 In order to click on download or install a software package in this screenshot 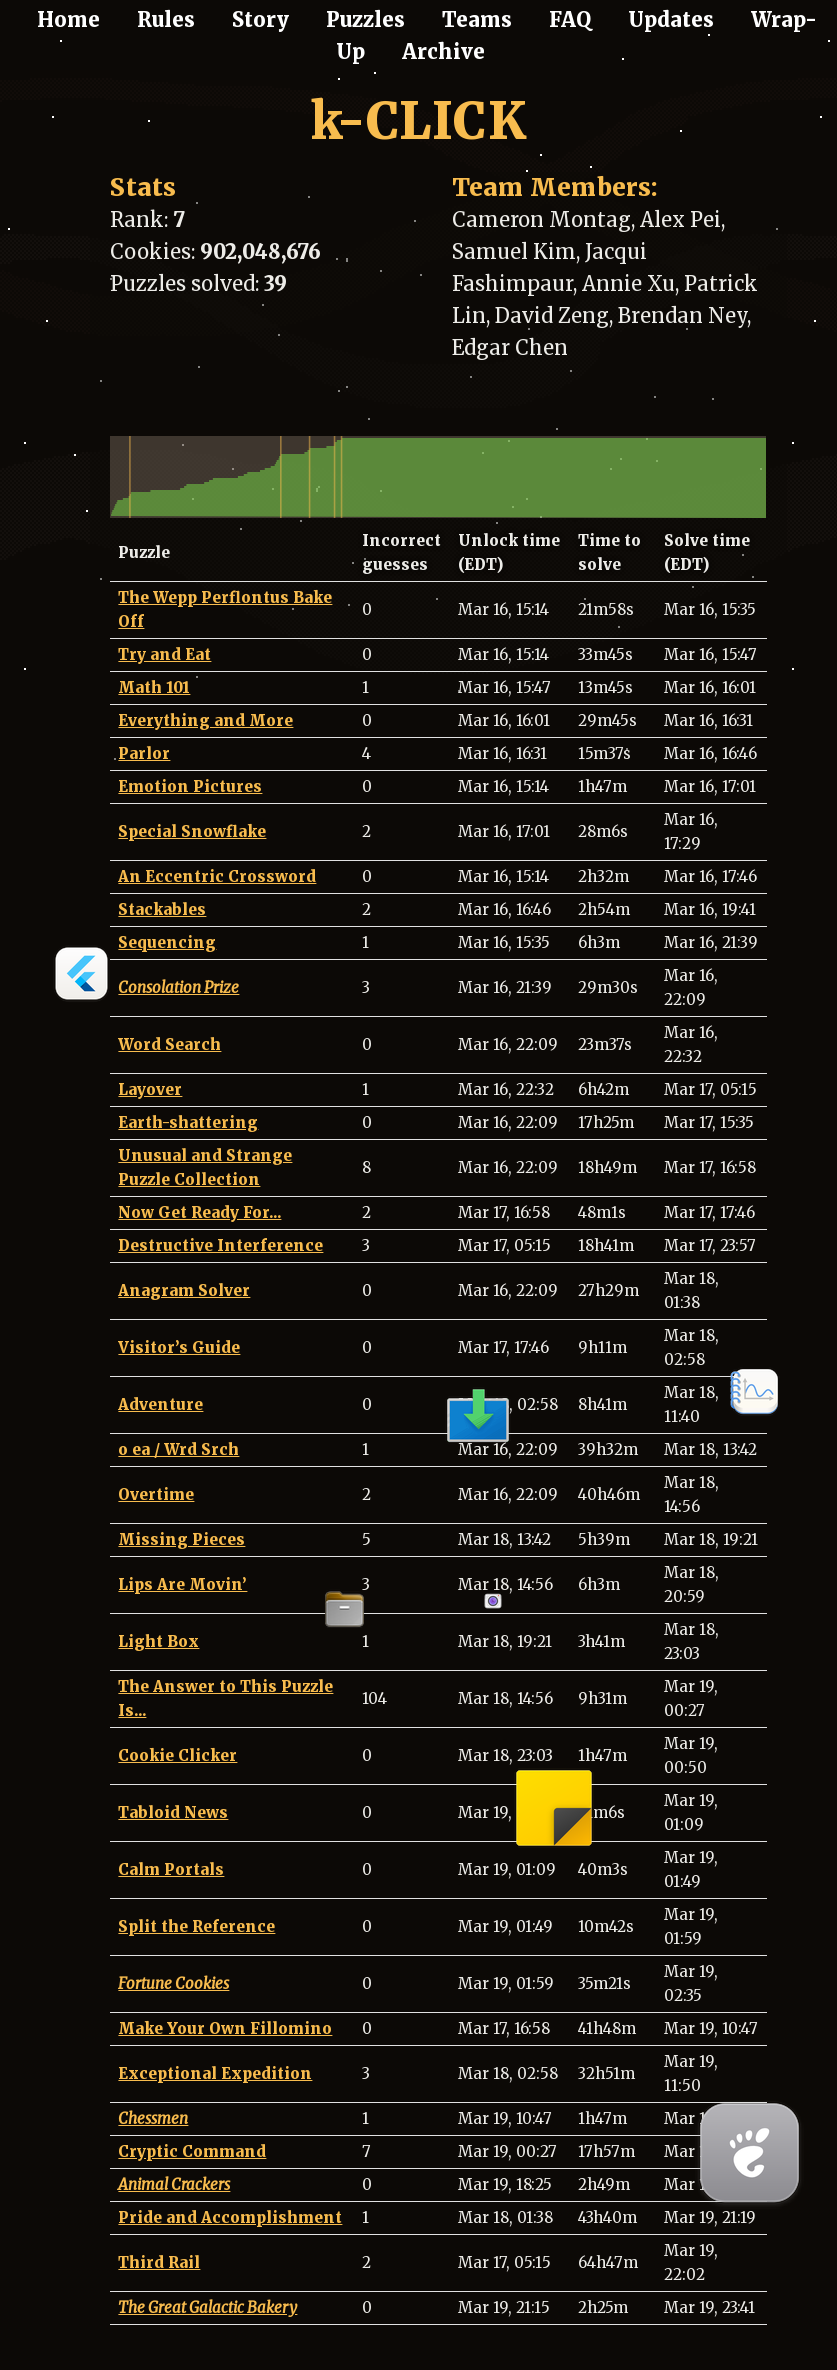, I will do `click(478, 1416)`.